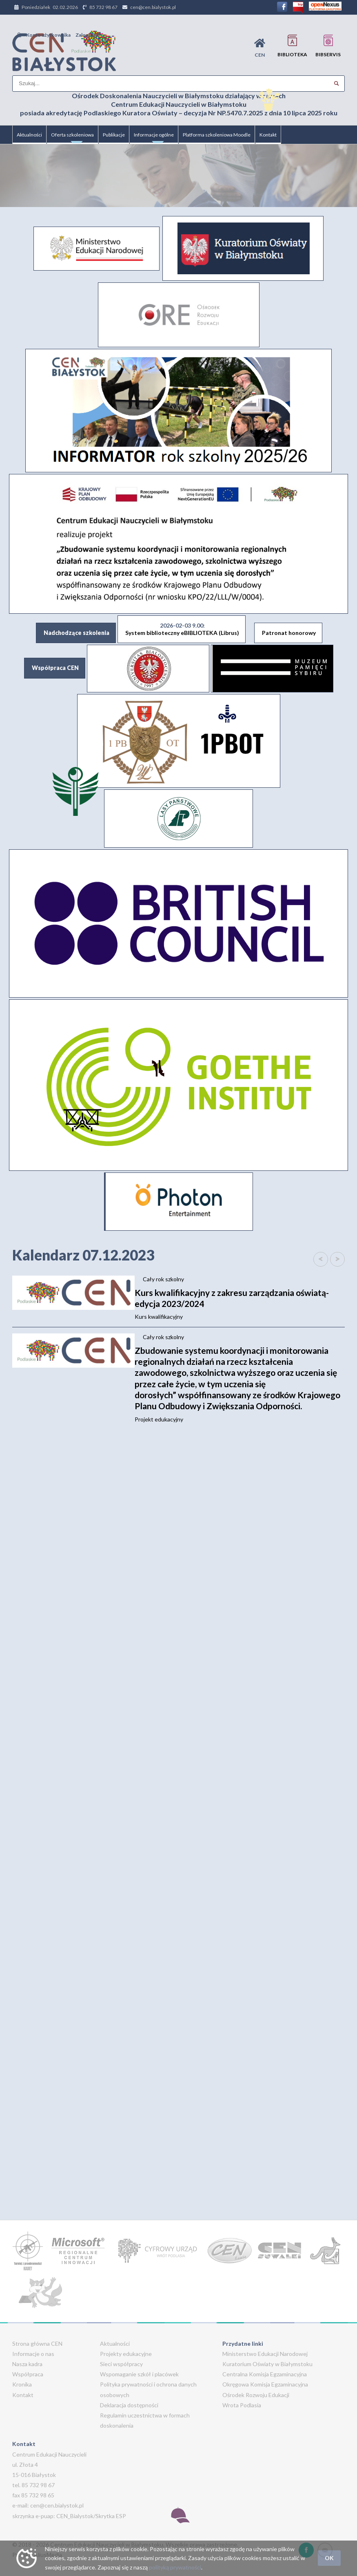  What do you see at coordinates (82, 1120) in the screenshot?
I see `access flight or aviation games` at bounding box center [82, 1120].